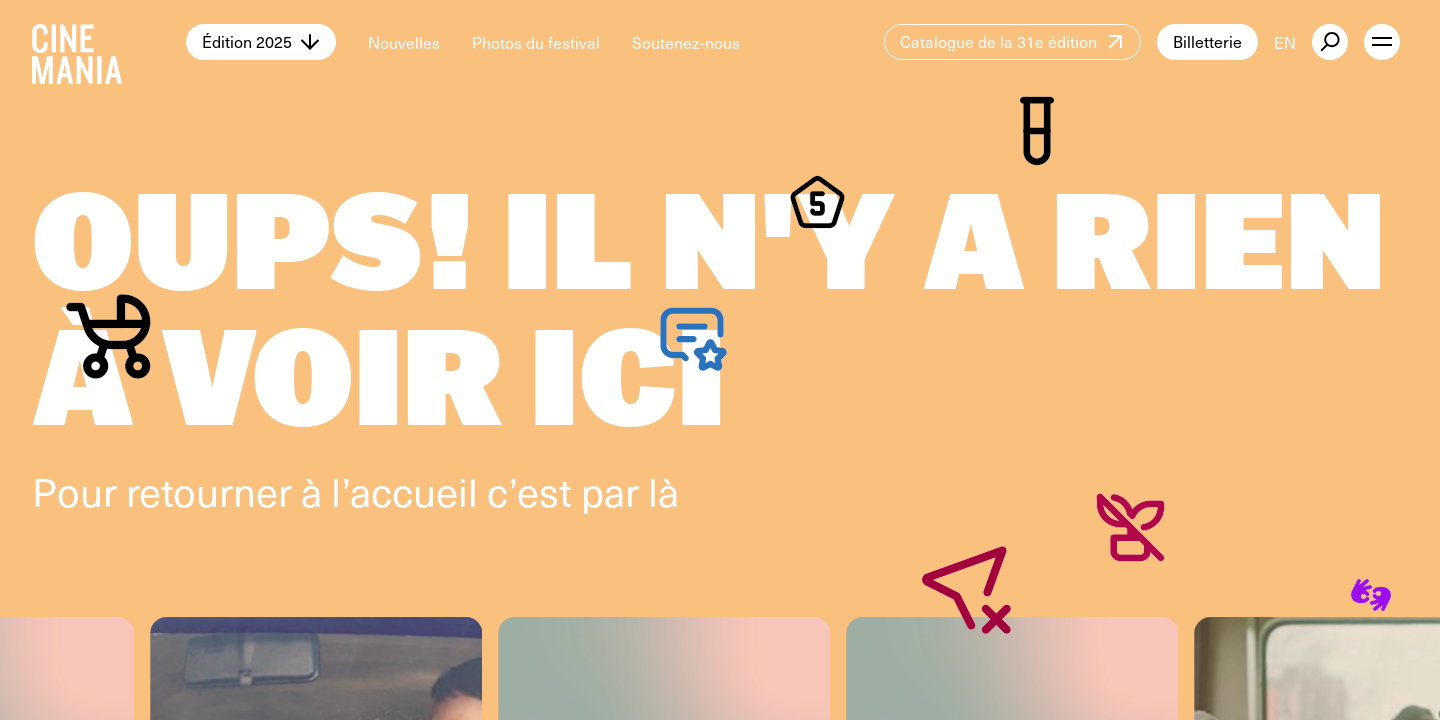 The image size is (1440, 720). Describe the element at coordinates (1037, 131) in the screenshot. I see `access lab or test results` at that location.